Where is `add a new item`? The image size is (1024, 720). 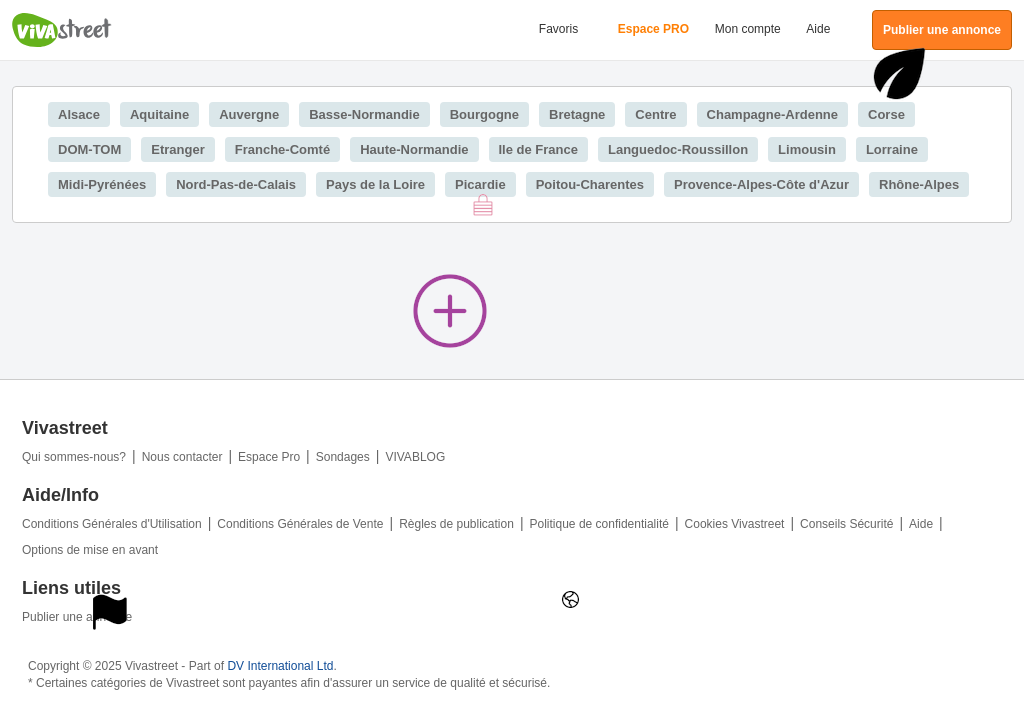 add a new item is located at coordinates (450, 311).